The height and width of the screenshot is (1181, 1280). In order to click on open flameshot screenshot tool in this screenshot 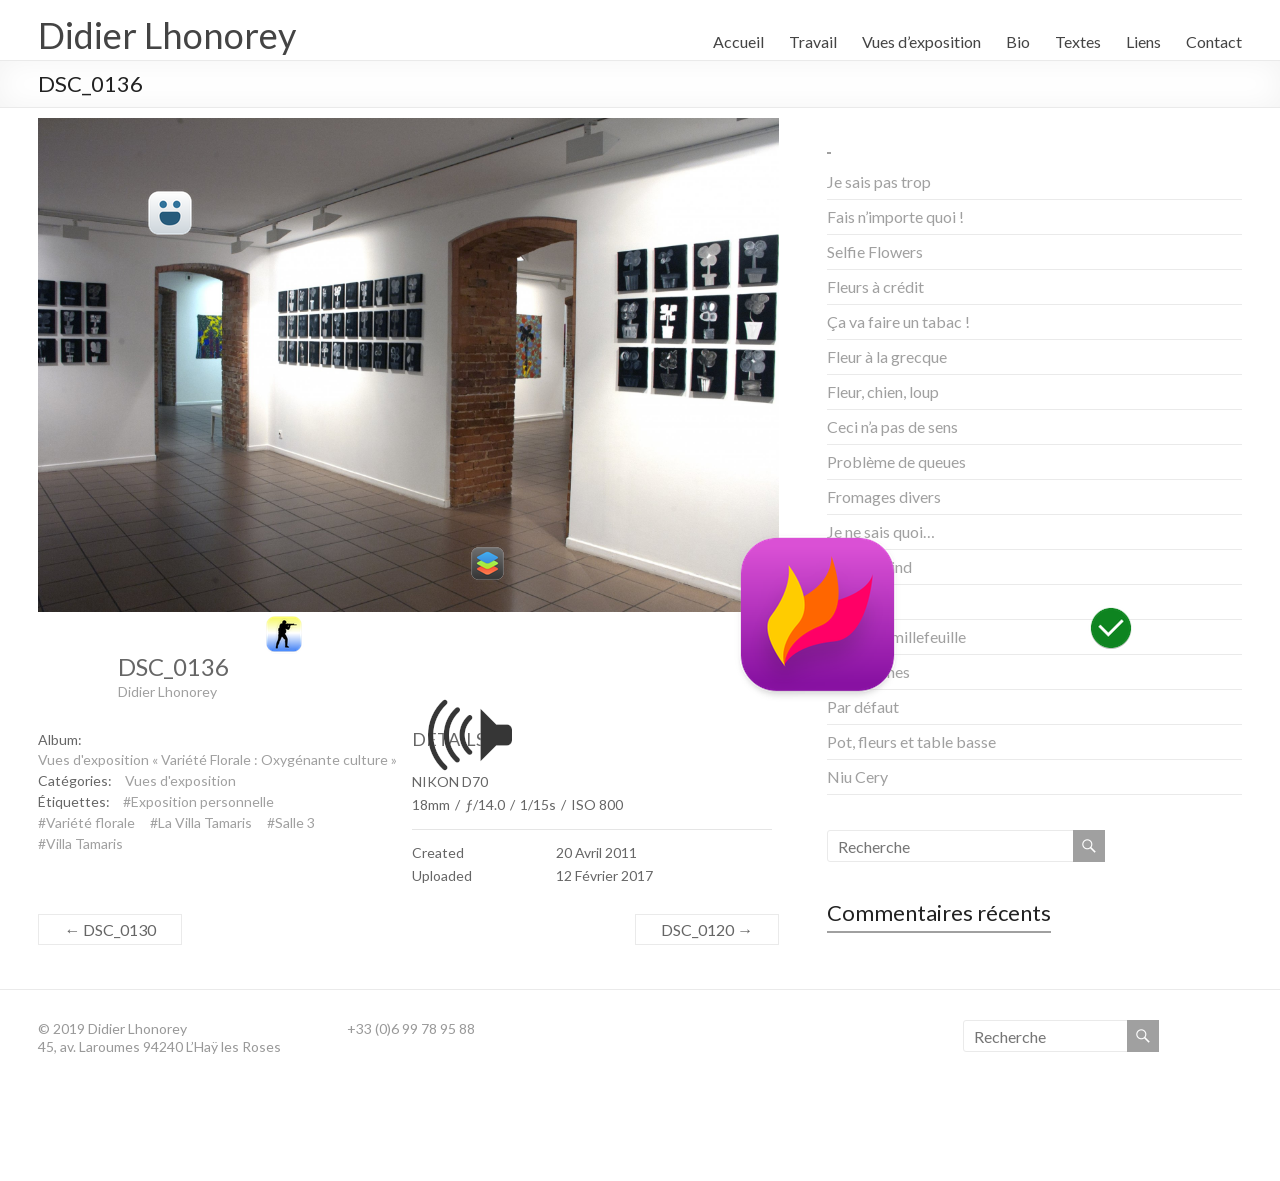, I will do `click(817, 614)`.